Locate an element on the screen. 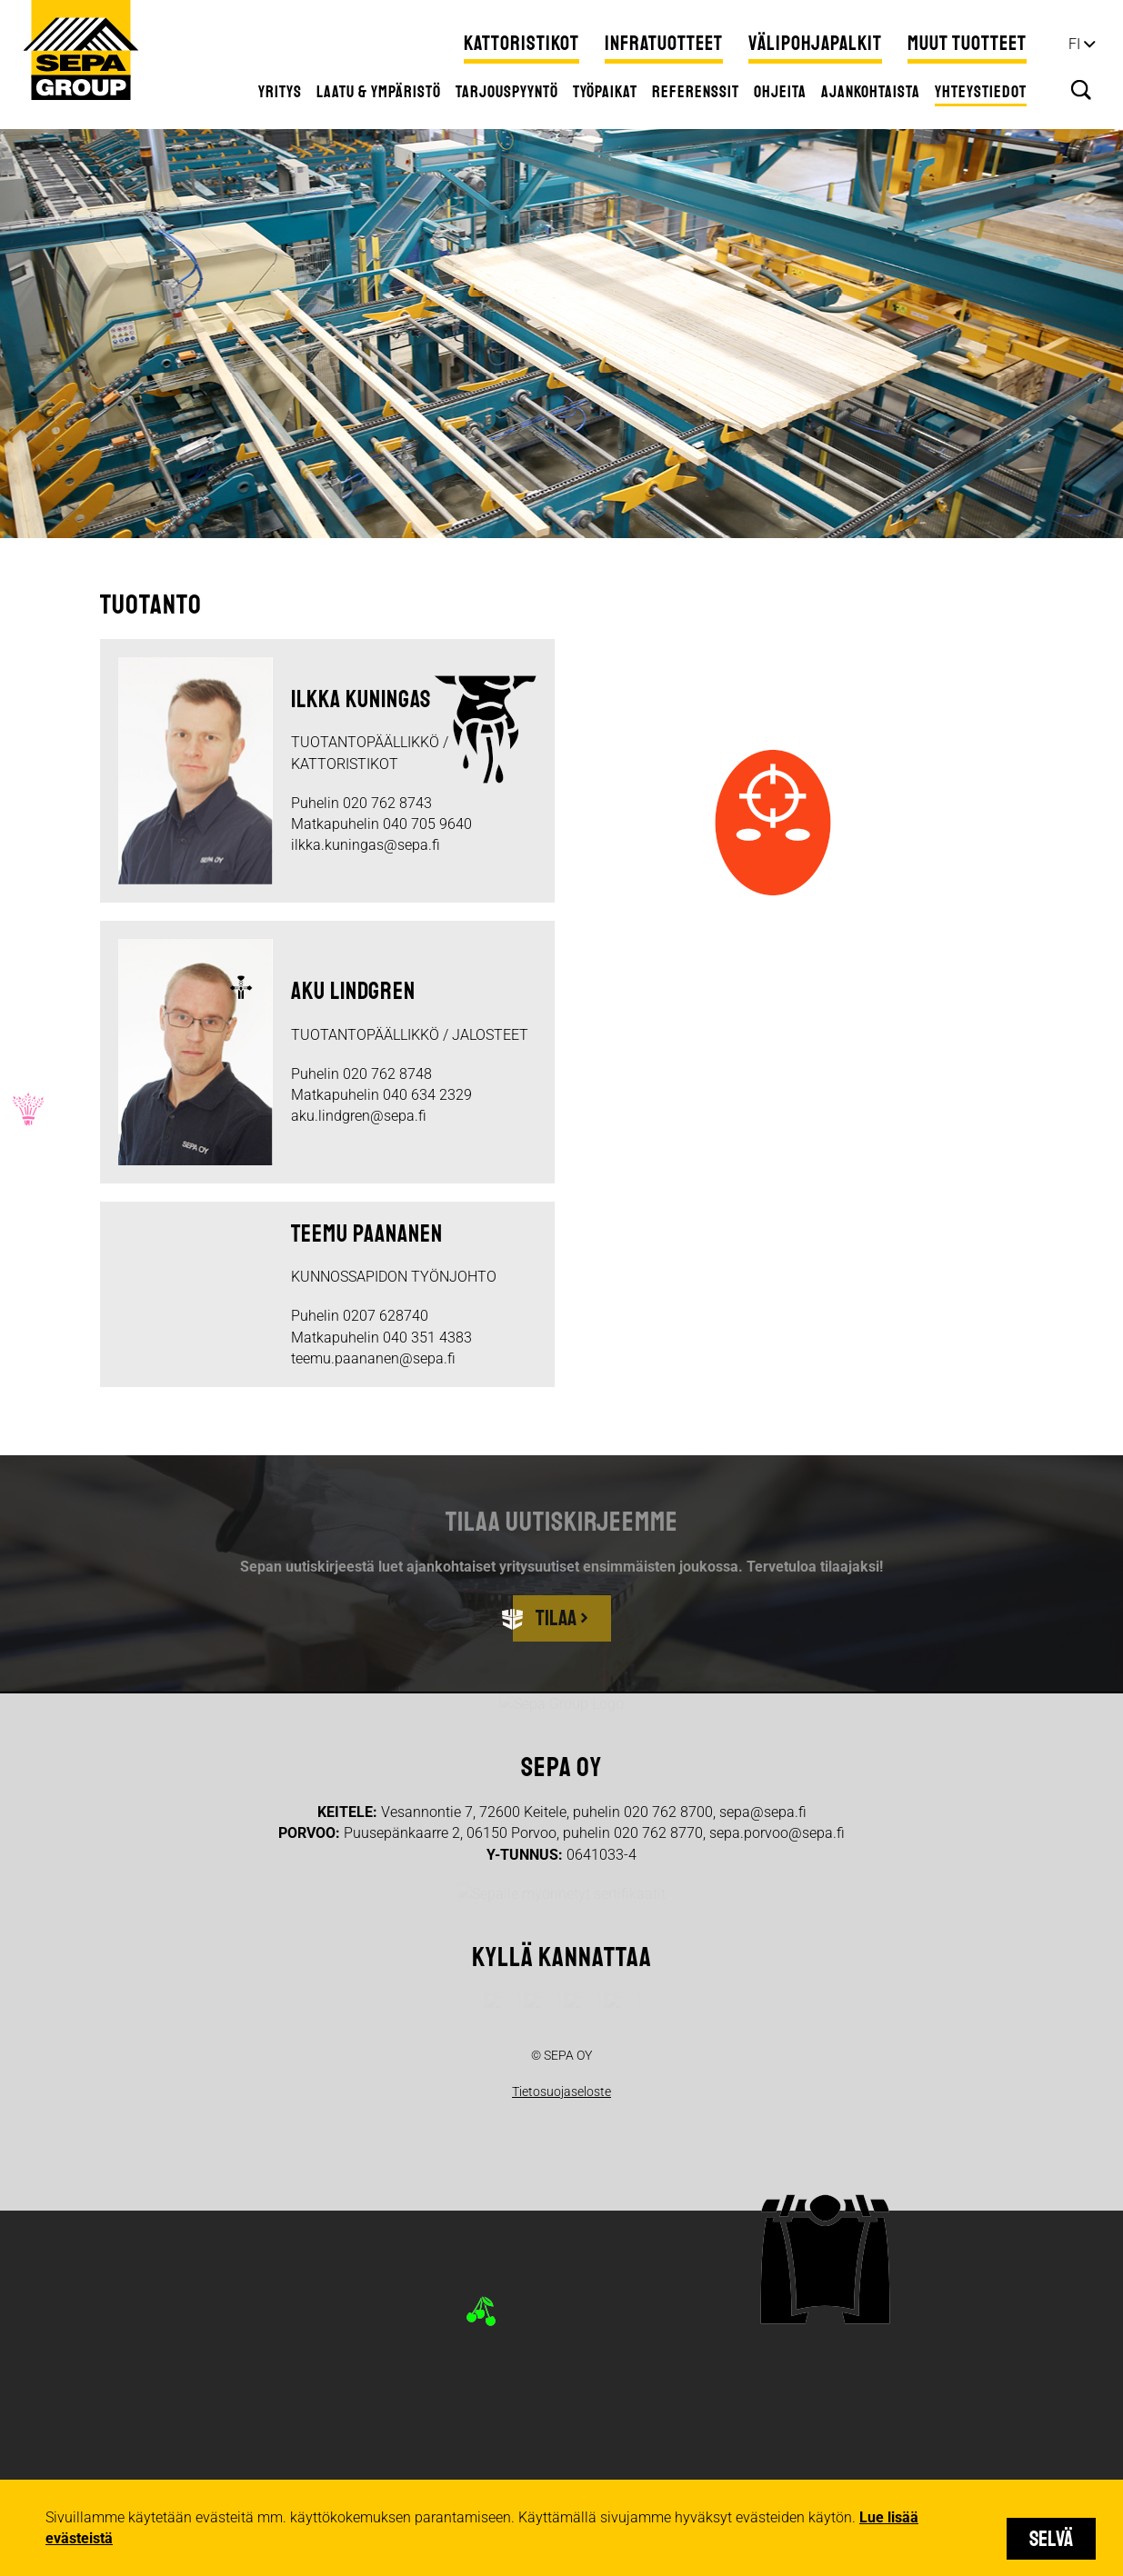 This screenshot has width=1123, height=2576. equip basic armor or clothing item is located at coordinates (825, 2259).